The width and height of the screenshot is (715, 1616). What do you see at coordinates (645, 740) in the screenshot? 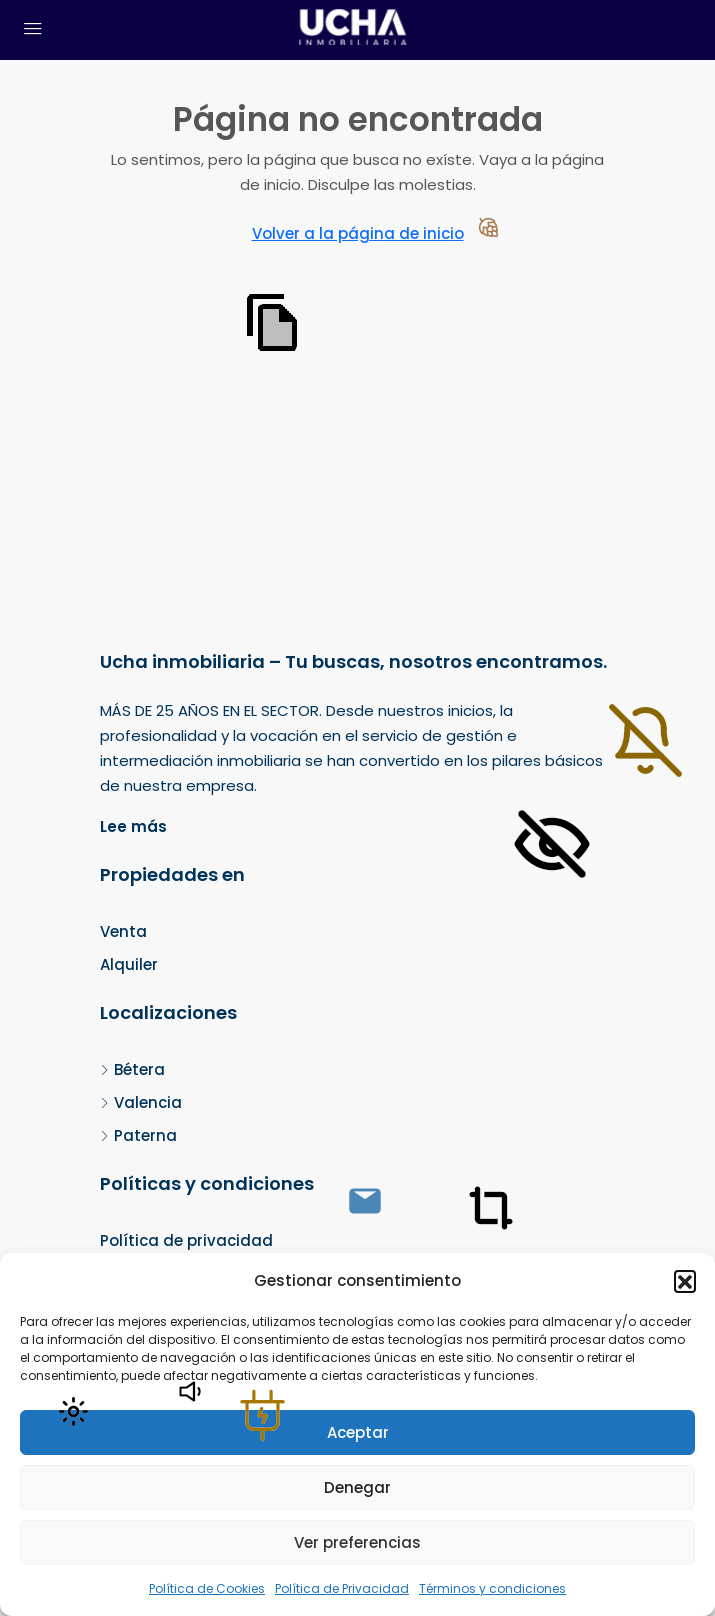
I see `mute notifications` at bounding box center [645, 740].